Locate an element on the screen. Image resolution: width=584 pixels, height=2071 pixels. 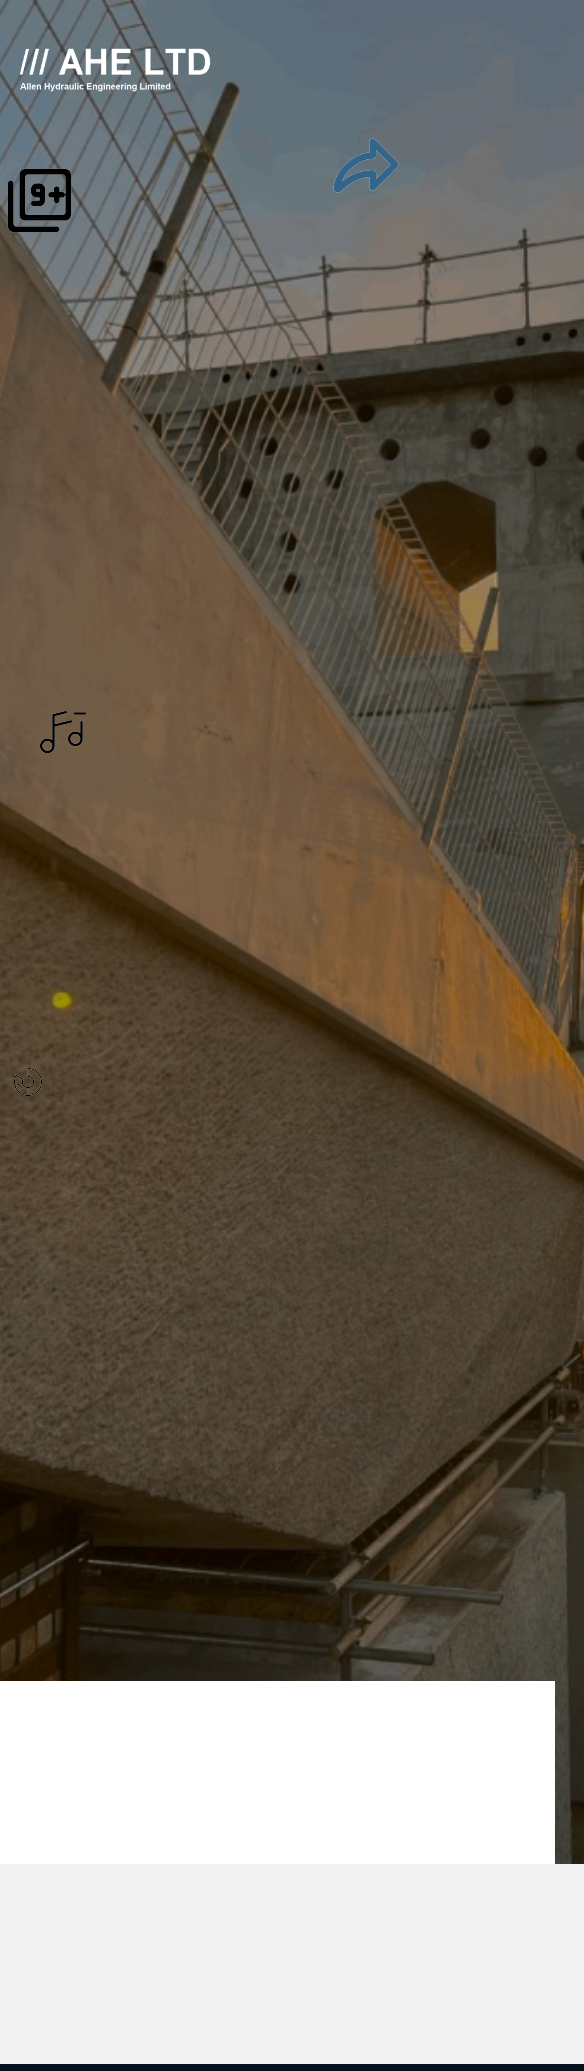
view analytics or statistics breakdown is located at coordinates (28, 1082).